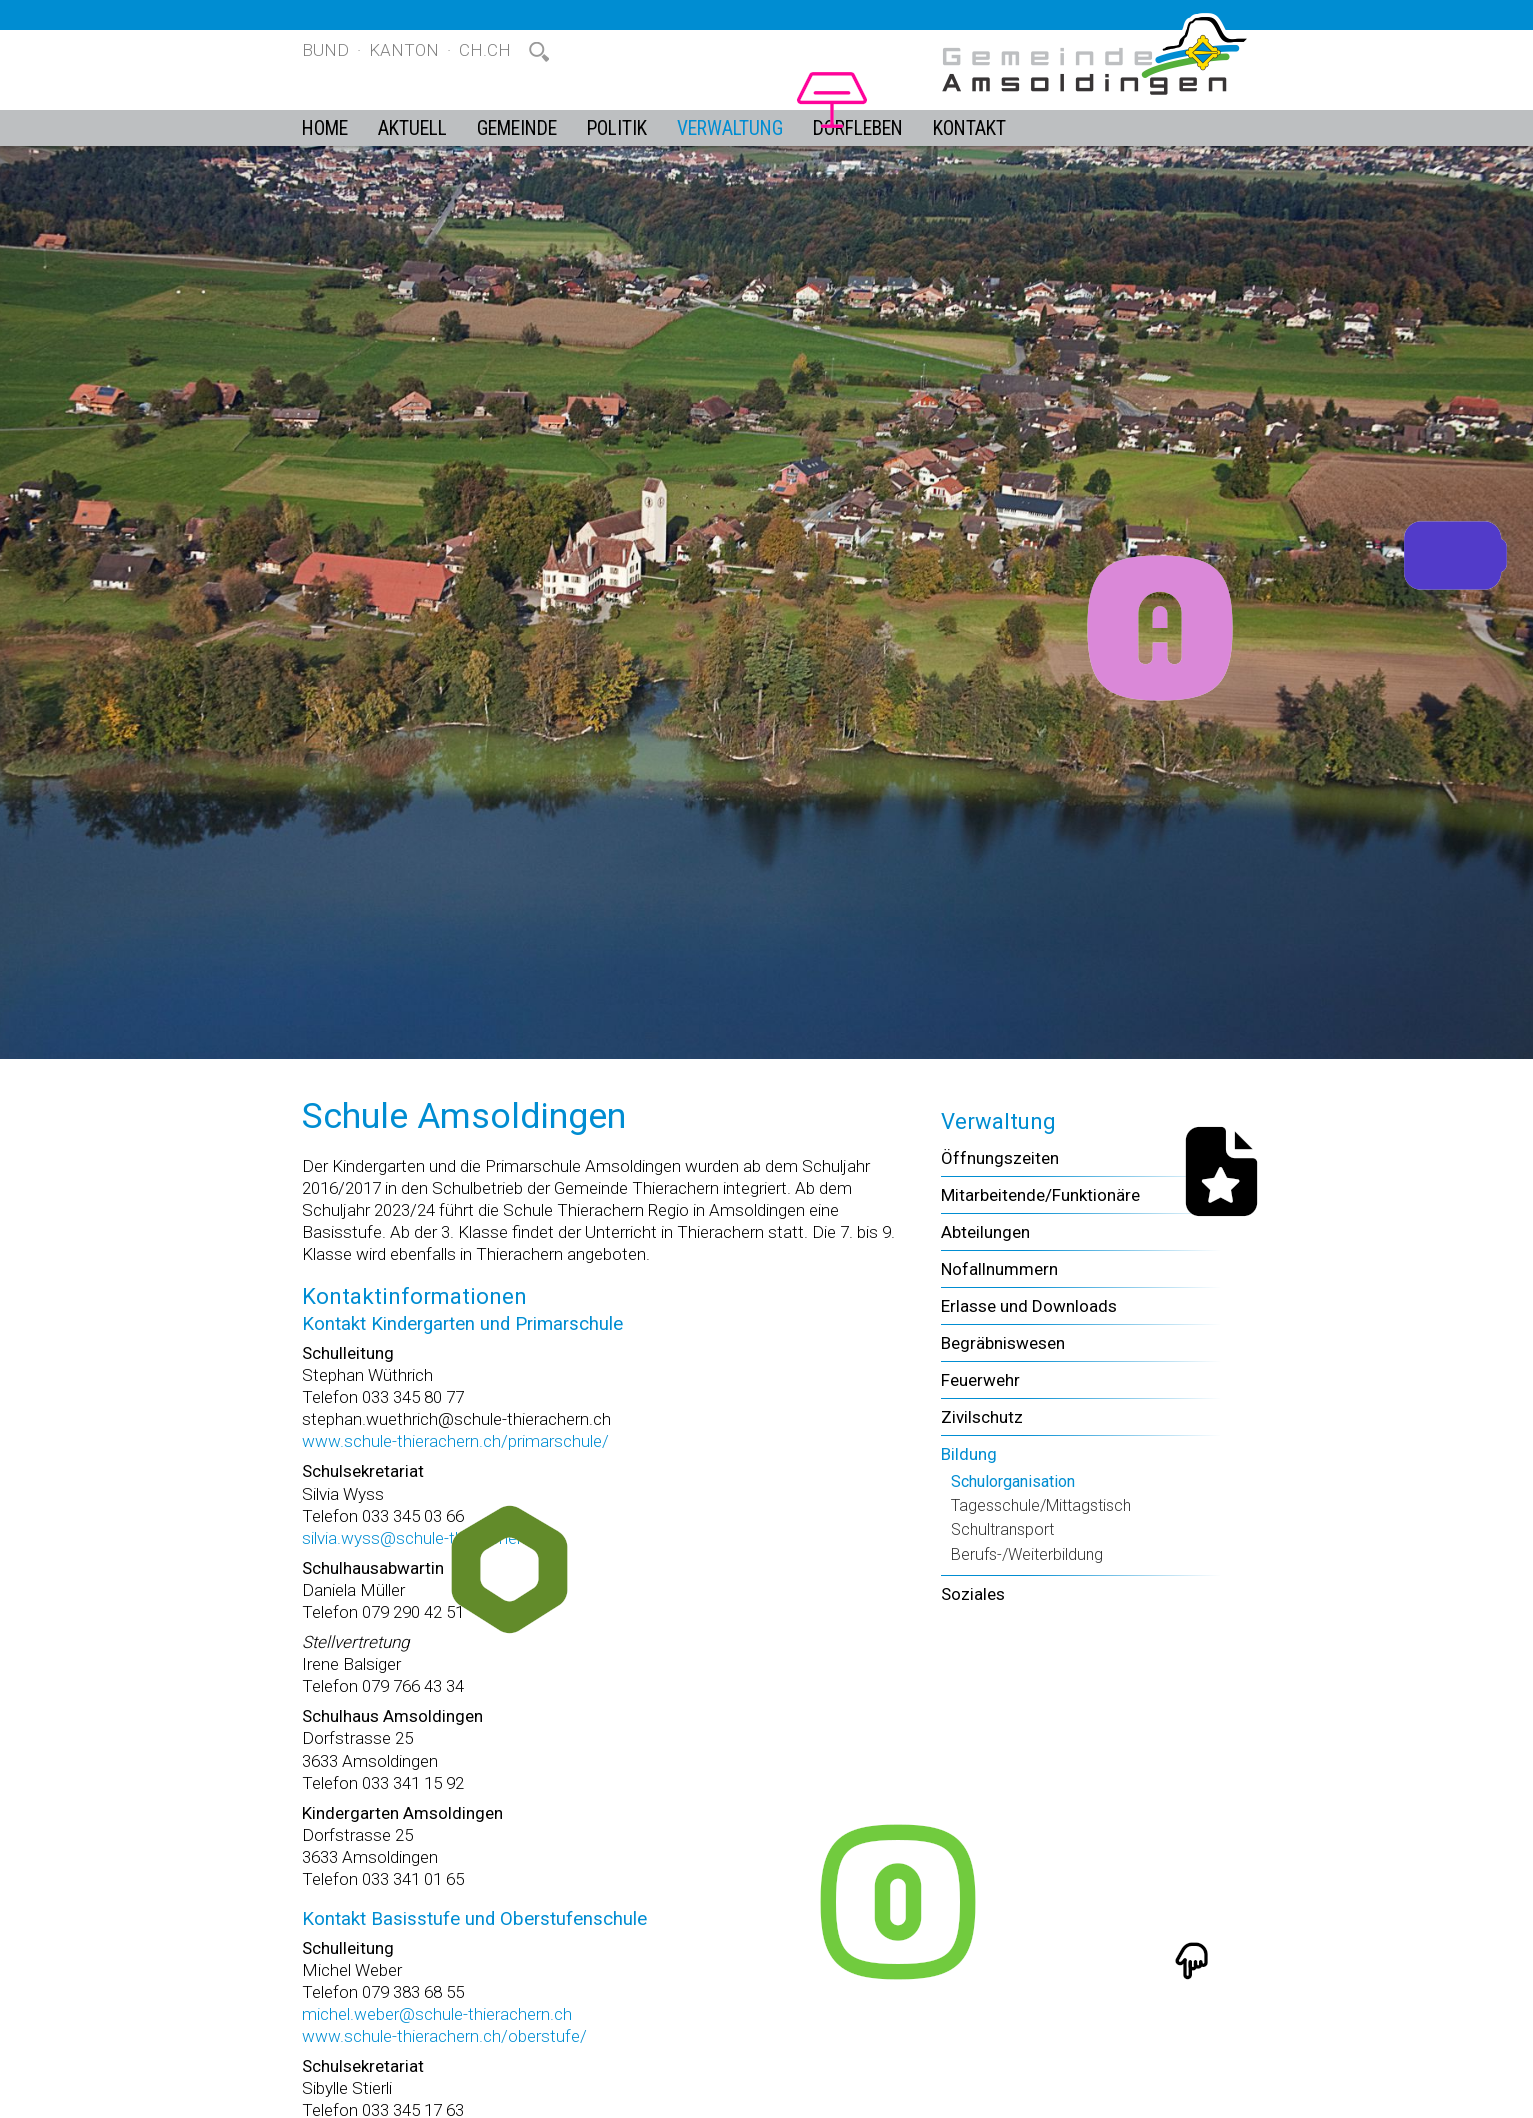 The width and height of the screenshot is (1533, 2118). What do you see at coordinates (1160, 628) in the screenshot?
I see `select font style or text formatting option` at bounding box center [1160, 628].